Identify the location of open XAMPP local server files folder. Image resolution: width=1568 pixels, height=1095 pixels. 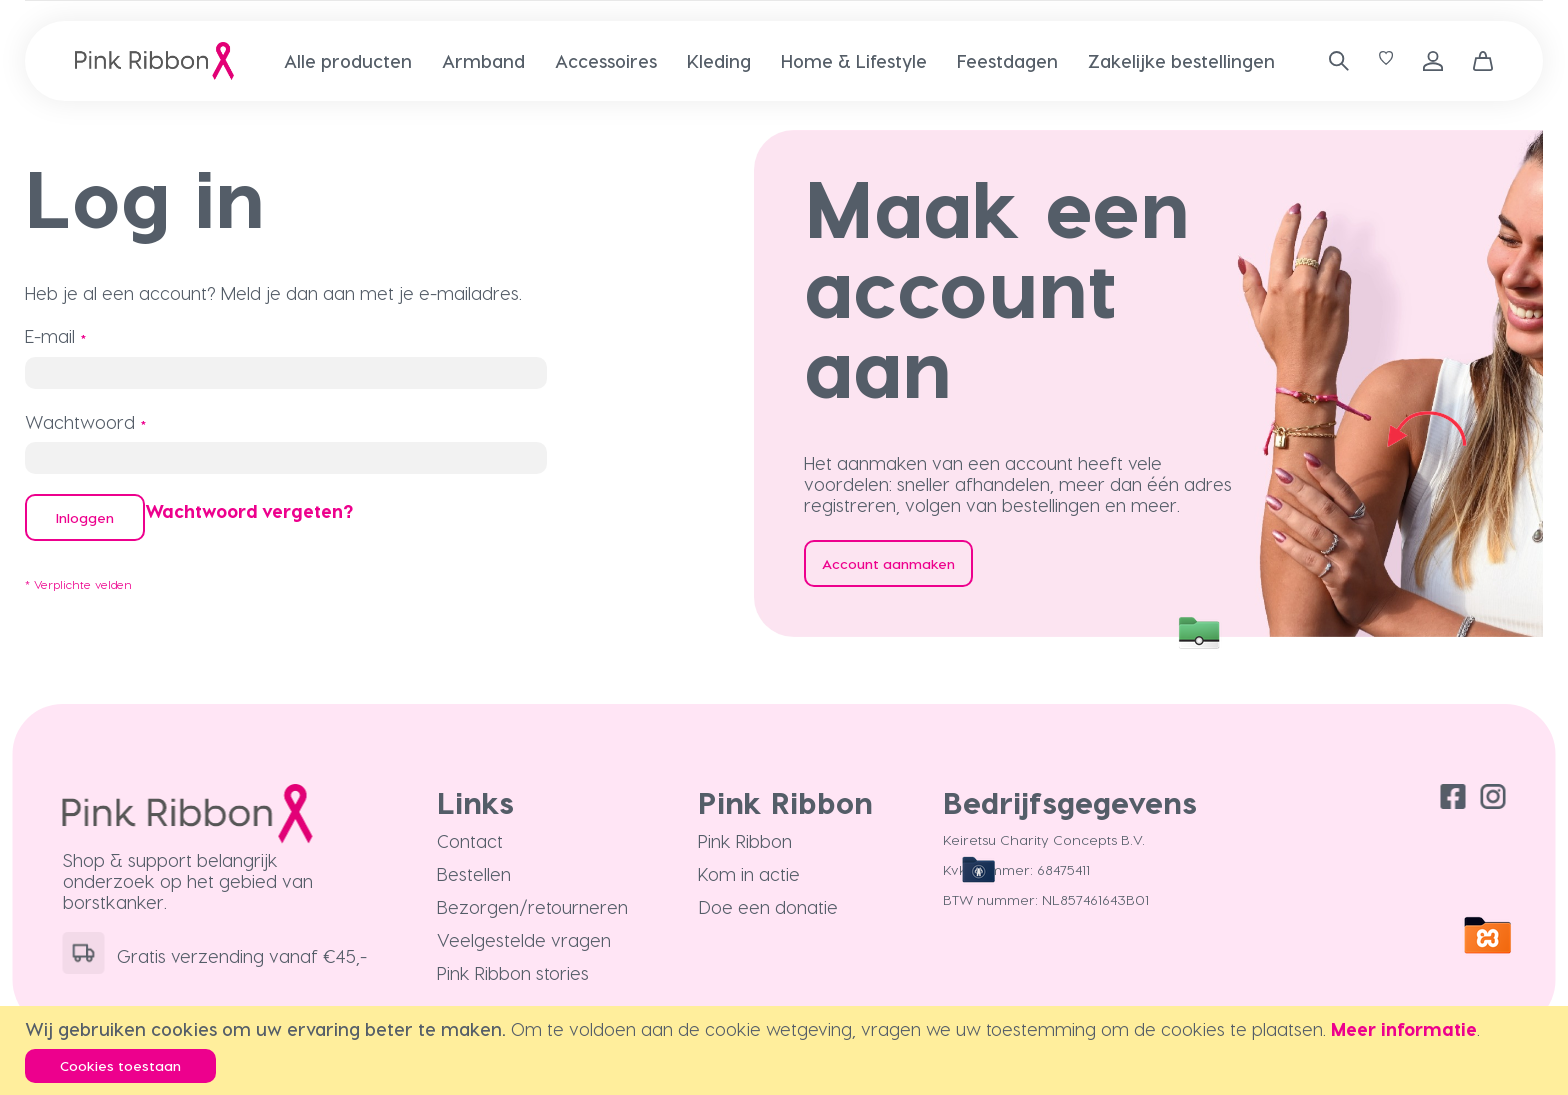
(1487, 936).